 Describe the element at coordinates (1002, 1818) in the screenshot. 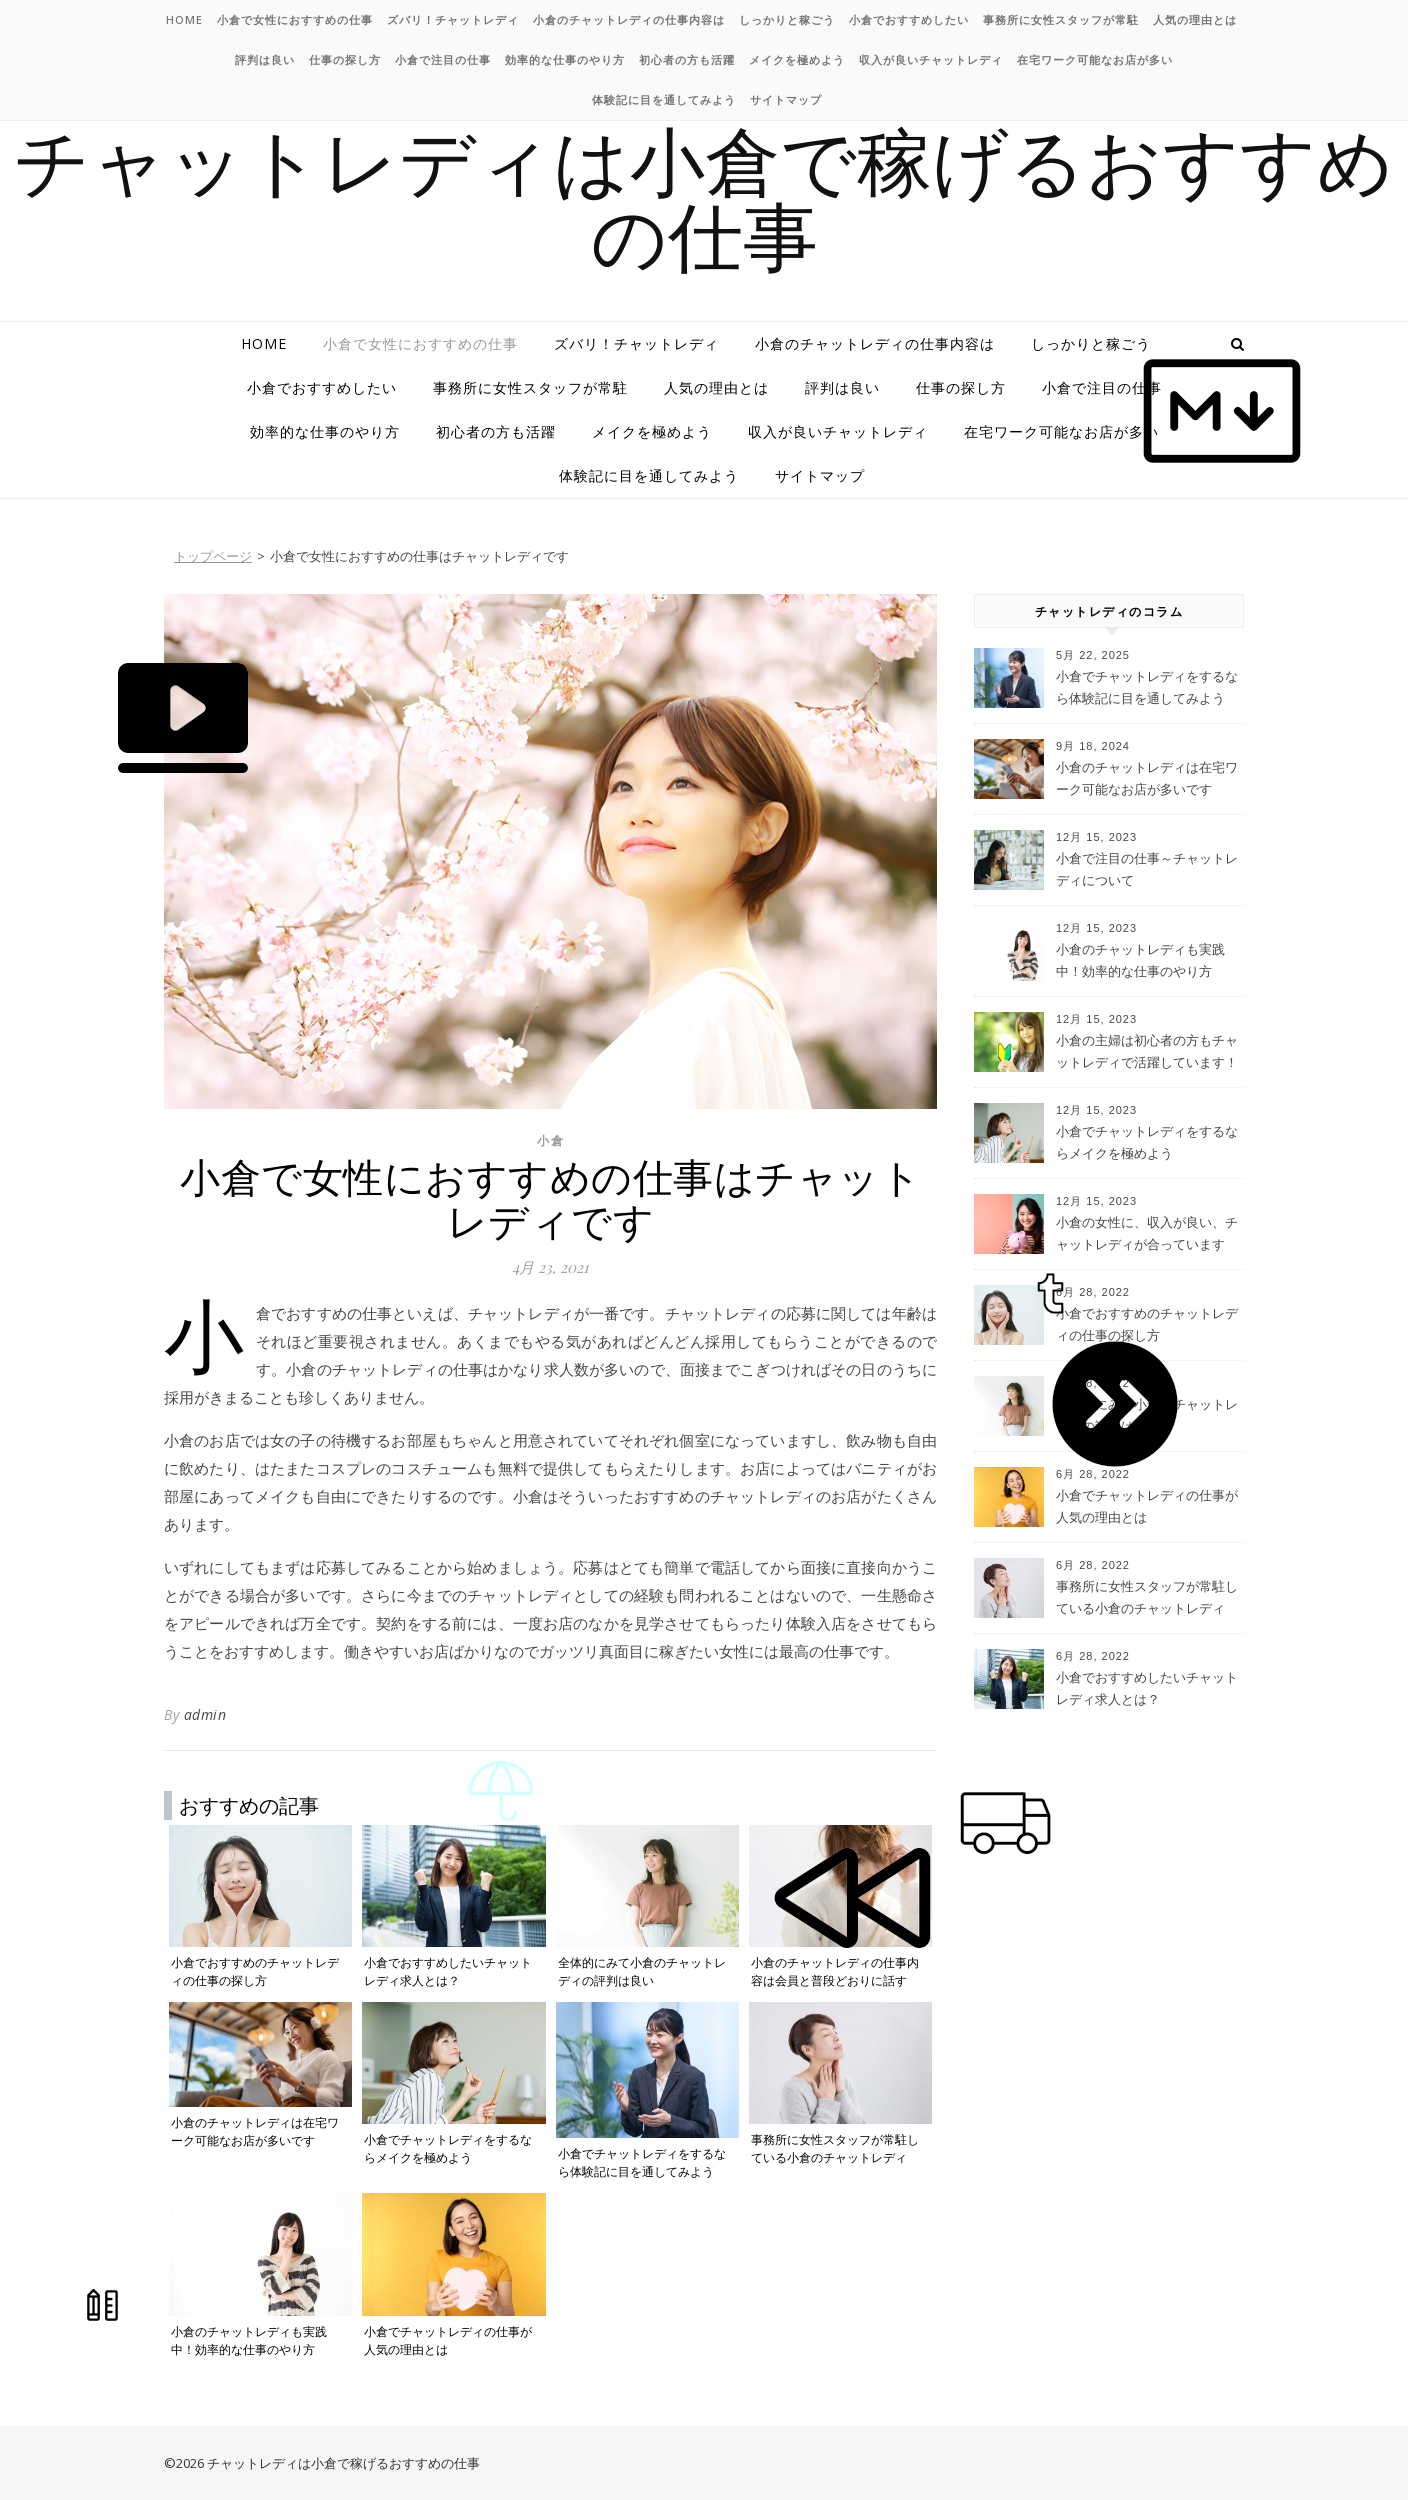

I see `track your delivery or shipment` at that location.